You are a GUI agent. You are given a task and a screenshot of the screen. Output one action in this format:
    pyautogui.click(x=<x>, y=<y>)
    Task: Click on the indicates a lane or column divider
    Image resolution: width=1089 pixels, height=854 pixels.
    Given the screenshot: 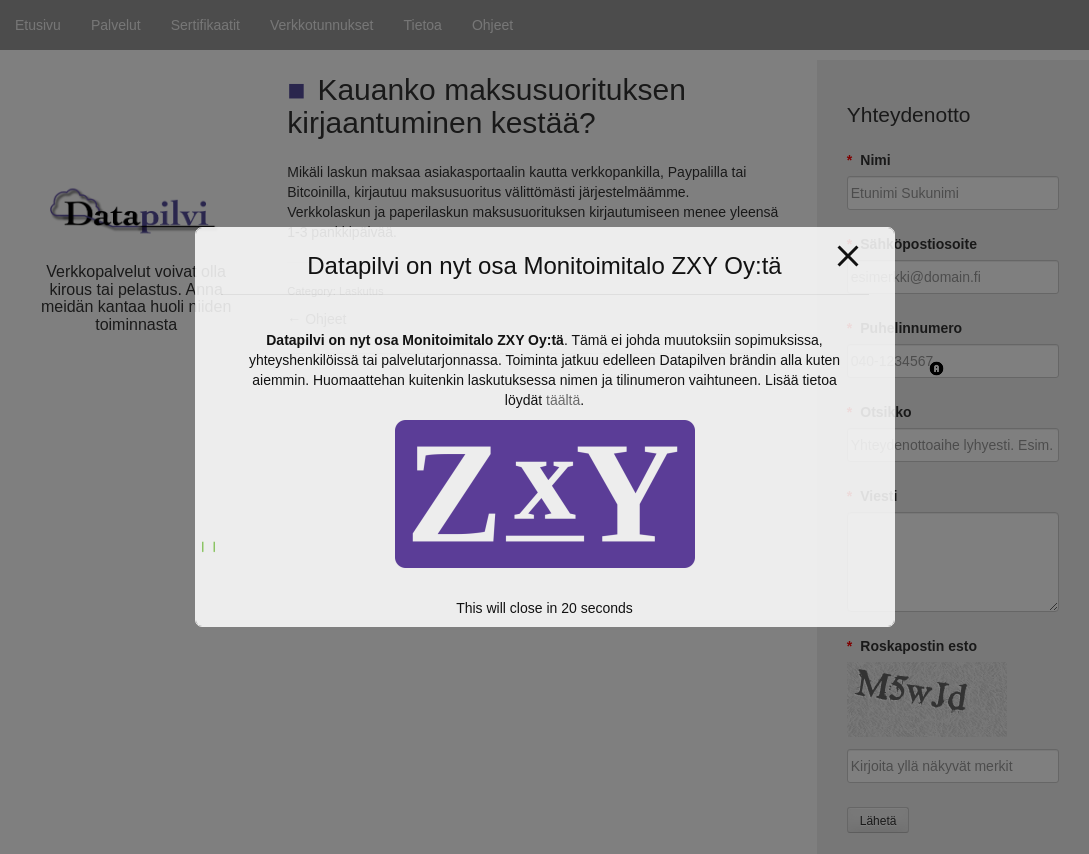 What is the action you would take?
    pyautogui.click(x=208, y=546)
    